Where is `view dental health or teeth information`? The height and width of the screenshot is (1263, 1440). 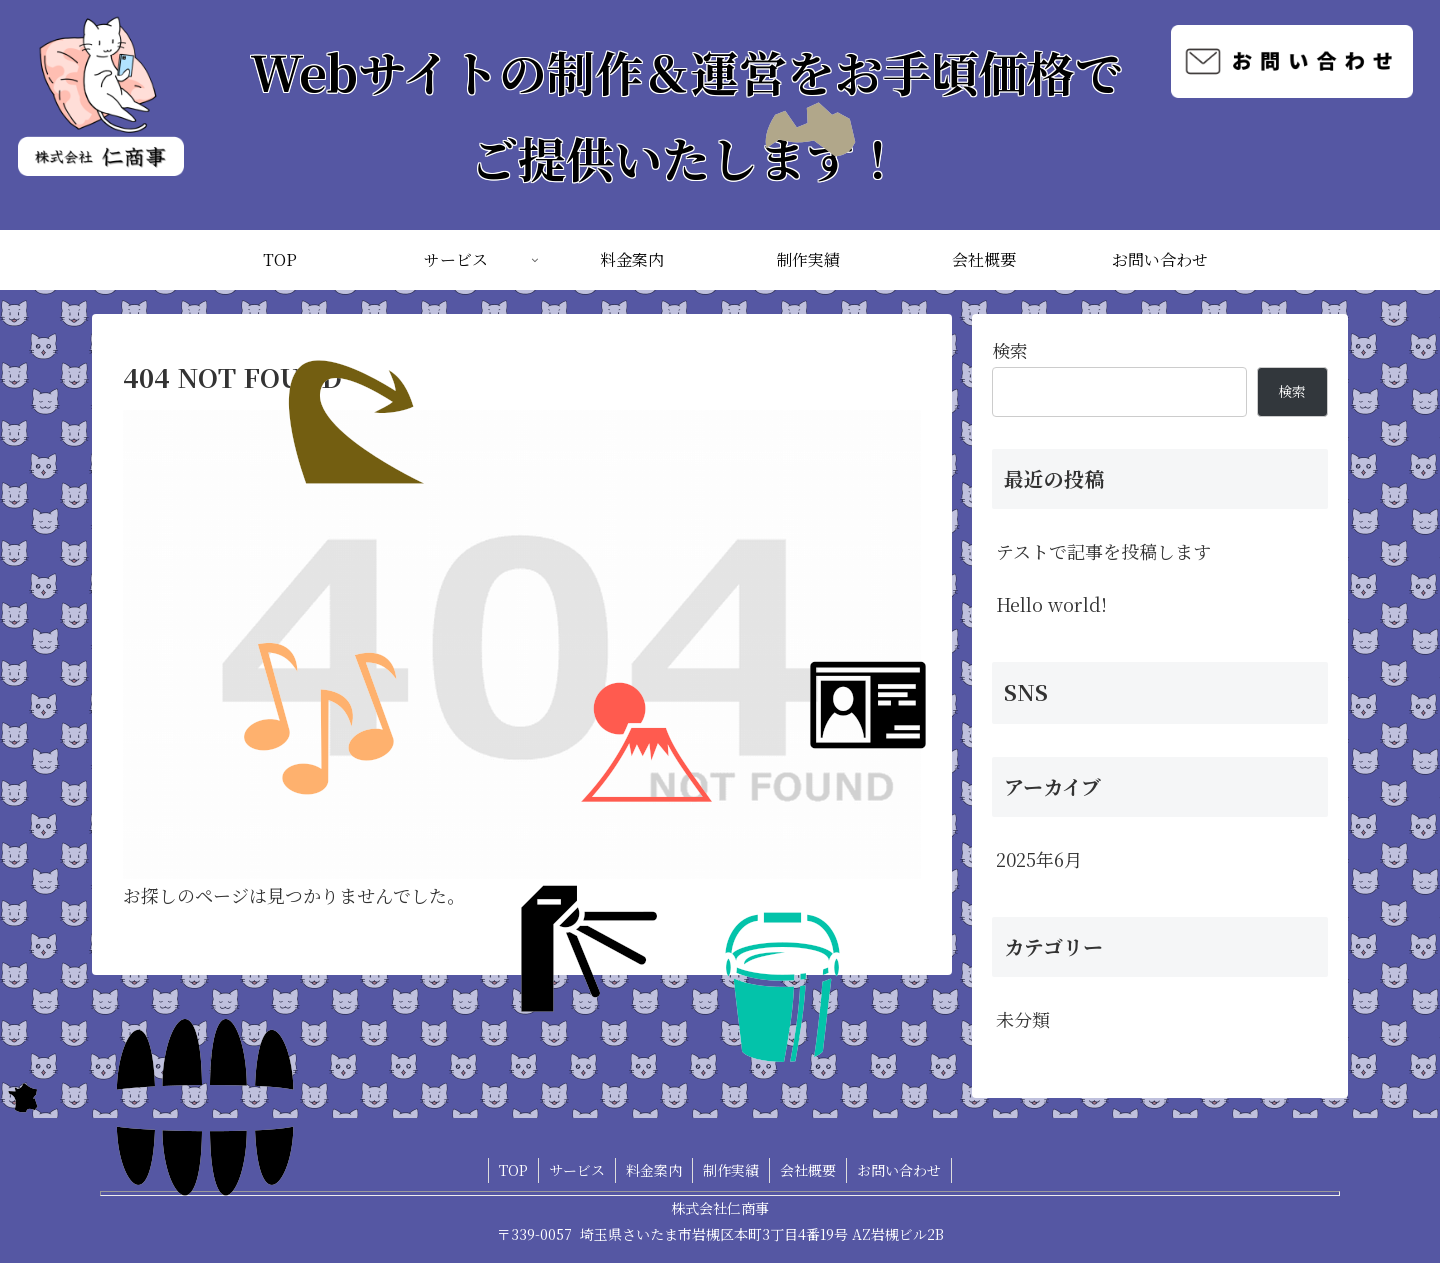
view dental health or teeth information is located at coordinates (204, 1106).